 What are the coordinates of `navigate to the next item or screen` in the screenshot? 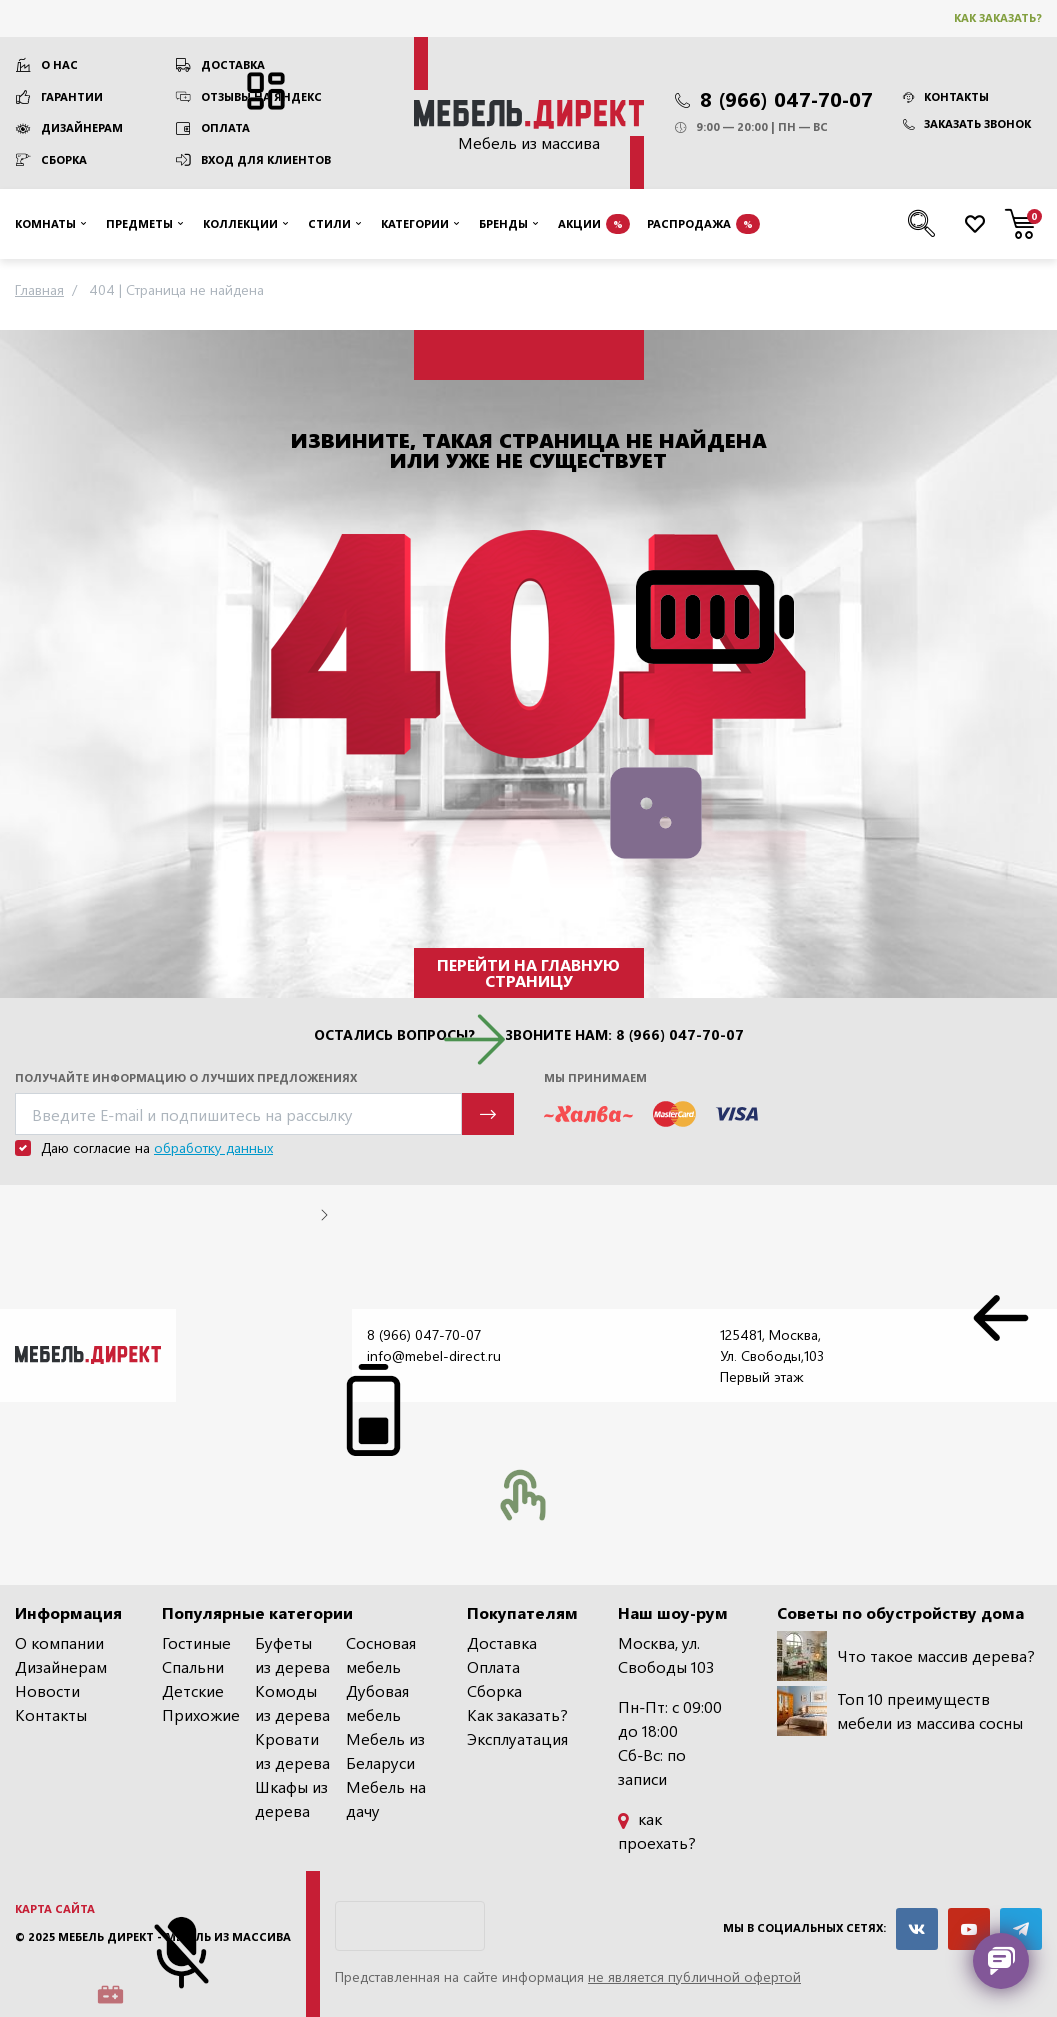 It's located at (474, 1039).